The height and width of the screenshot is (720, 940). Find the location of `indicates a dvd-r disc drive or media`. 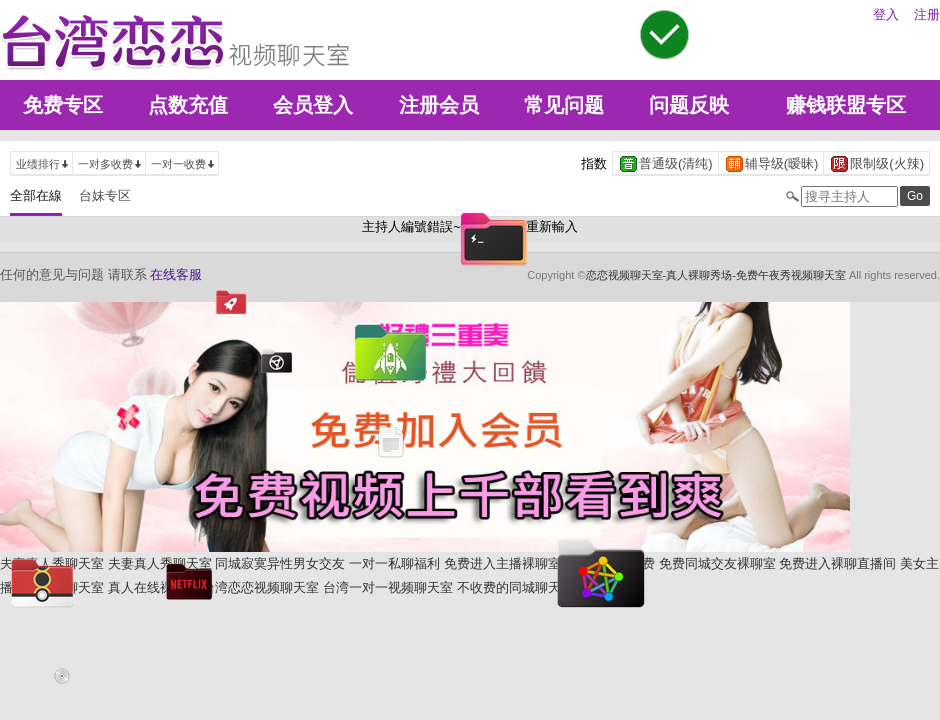

indicates a dvd-r disc drive or media is located at coordinates (62, 676).